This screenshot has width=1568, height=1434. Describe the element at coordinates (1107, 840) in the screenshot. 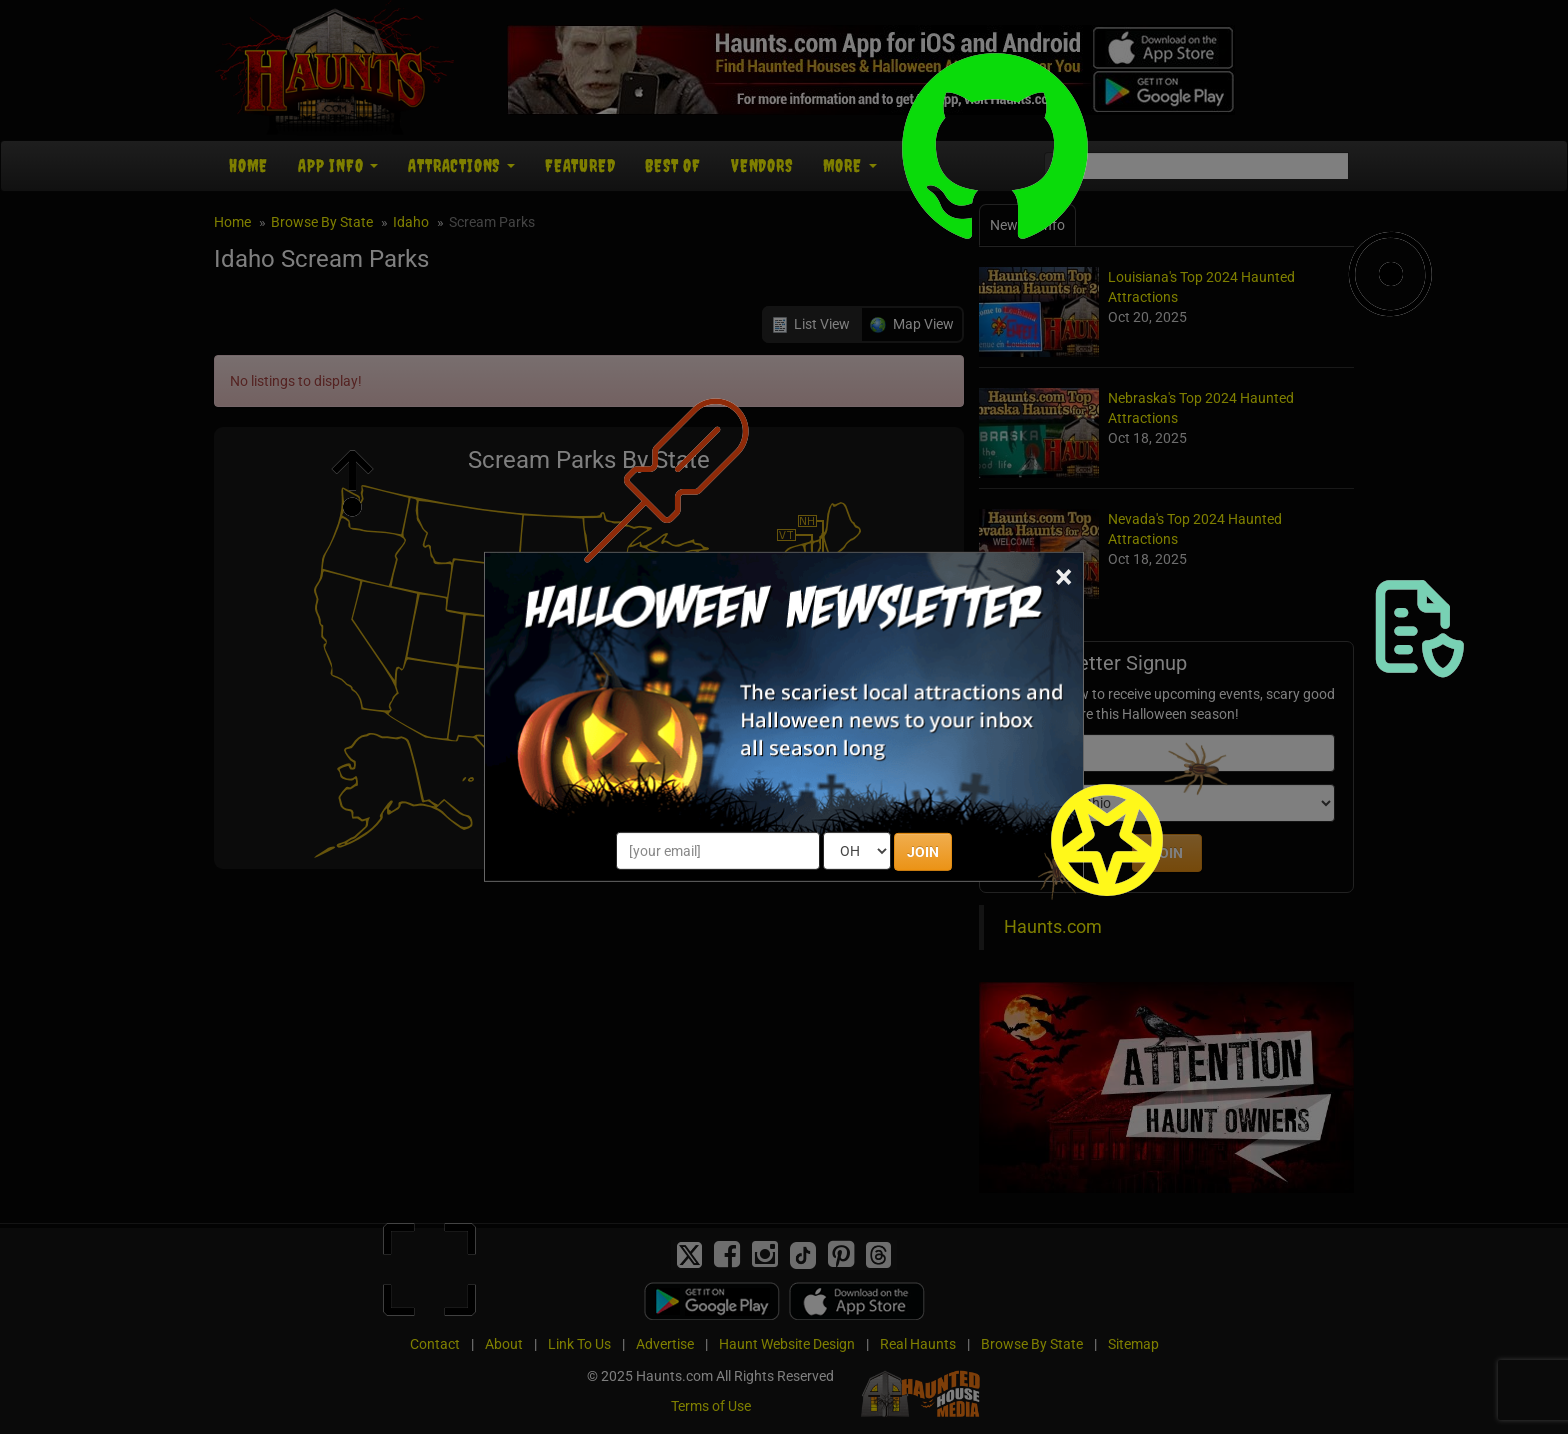

I see `access occult or mystical themed content` at that location.